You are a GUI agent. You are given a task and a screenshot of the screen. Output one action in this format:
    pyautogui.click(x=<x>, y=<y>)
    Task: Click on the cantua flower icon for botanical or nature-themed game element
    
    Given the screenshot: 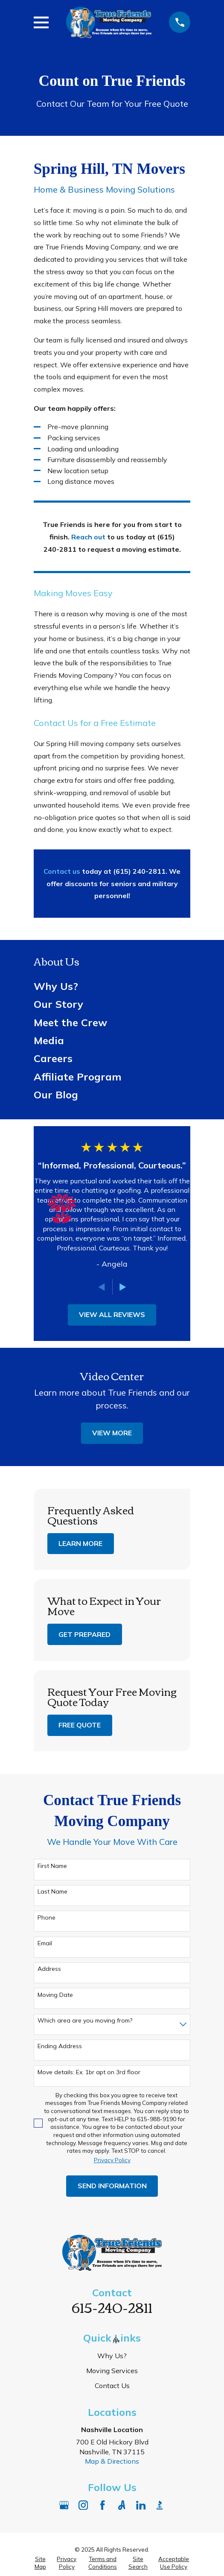 What is the action you would take?
    pyautogui.click(x=116, y=2340)
    